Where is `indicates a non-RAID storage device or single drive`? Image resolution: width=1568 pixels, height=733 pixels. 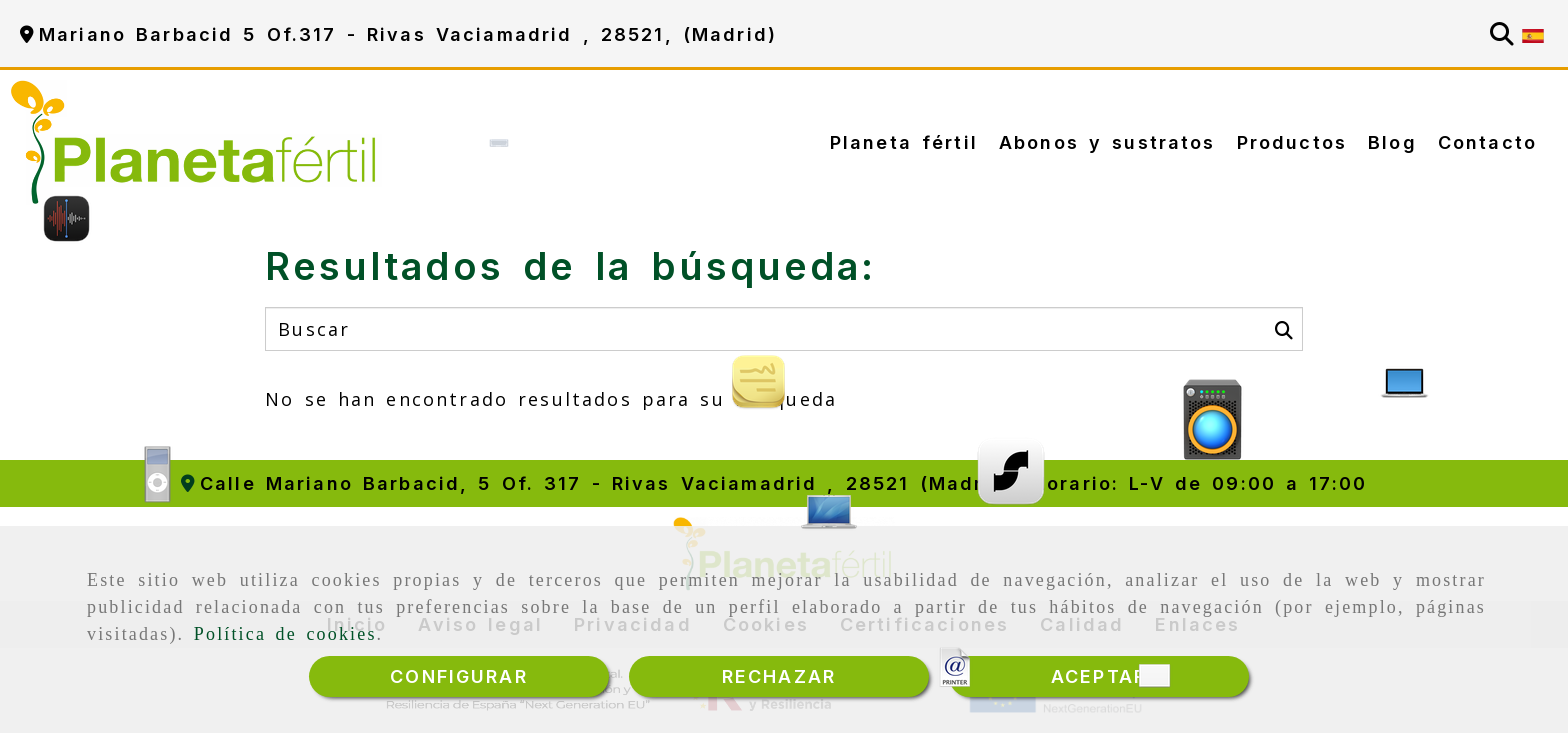
indicates a non-RAID storage device or single drive is located at coordinates (1212, 419).